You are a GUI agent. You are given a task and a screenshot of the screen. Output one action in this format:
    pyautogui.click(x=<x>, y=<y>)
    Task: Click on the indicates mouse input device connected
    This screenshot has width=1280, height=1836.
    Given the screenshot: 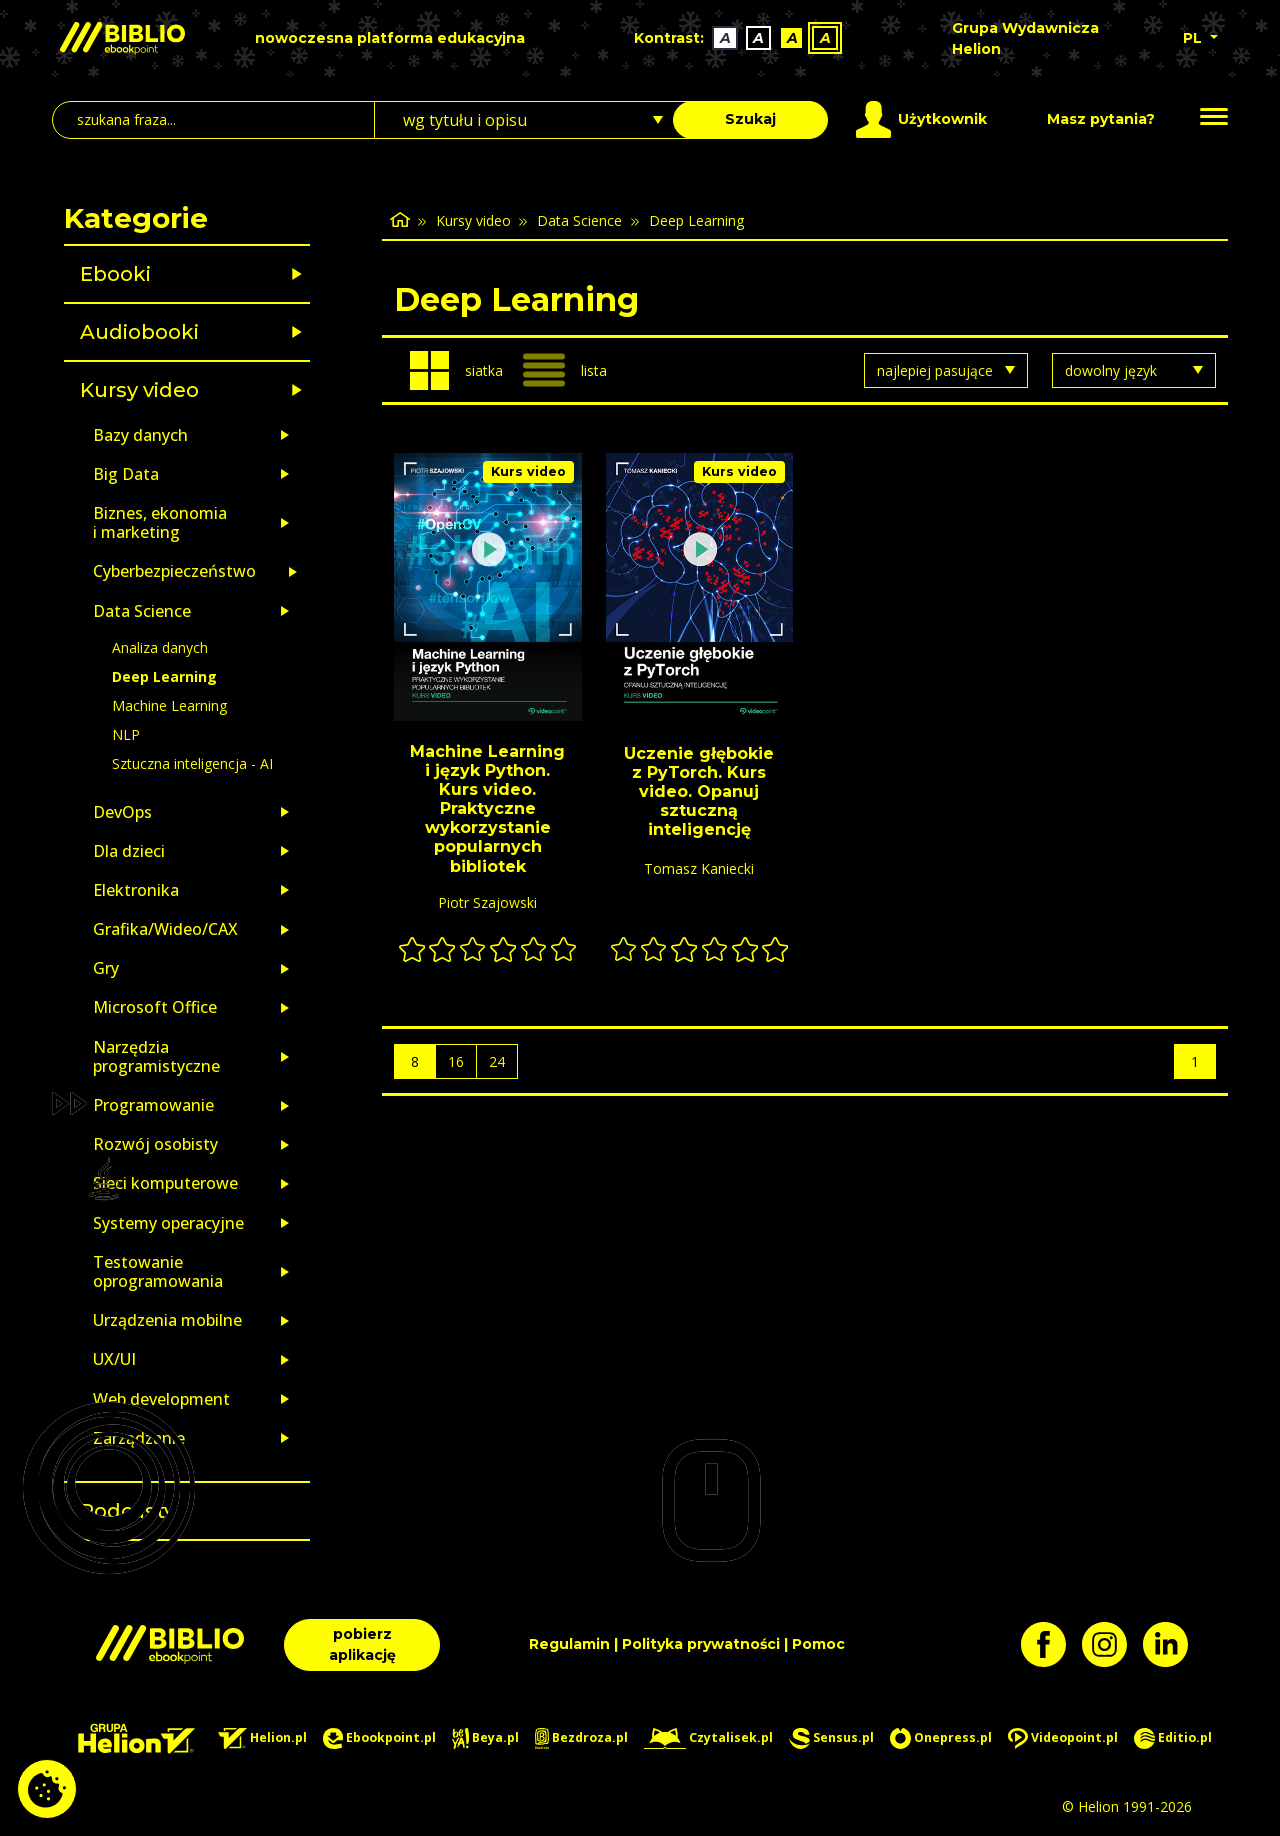 What is the action you would take?
    pyautogui.click(x=711, y=1500)
    